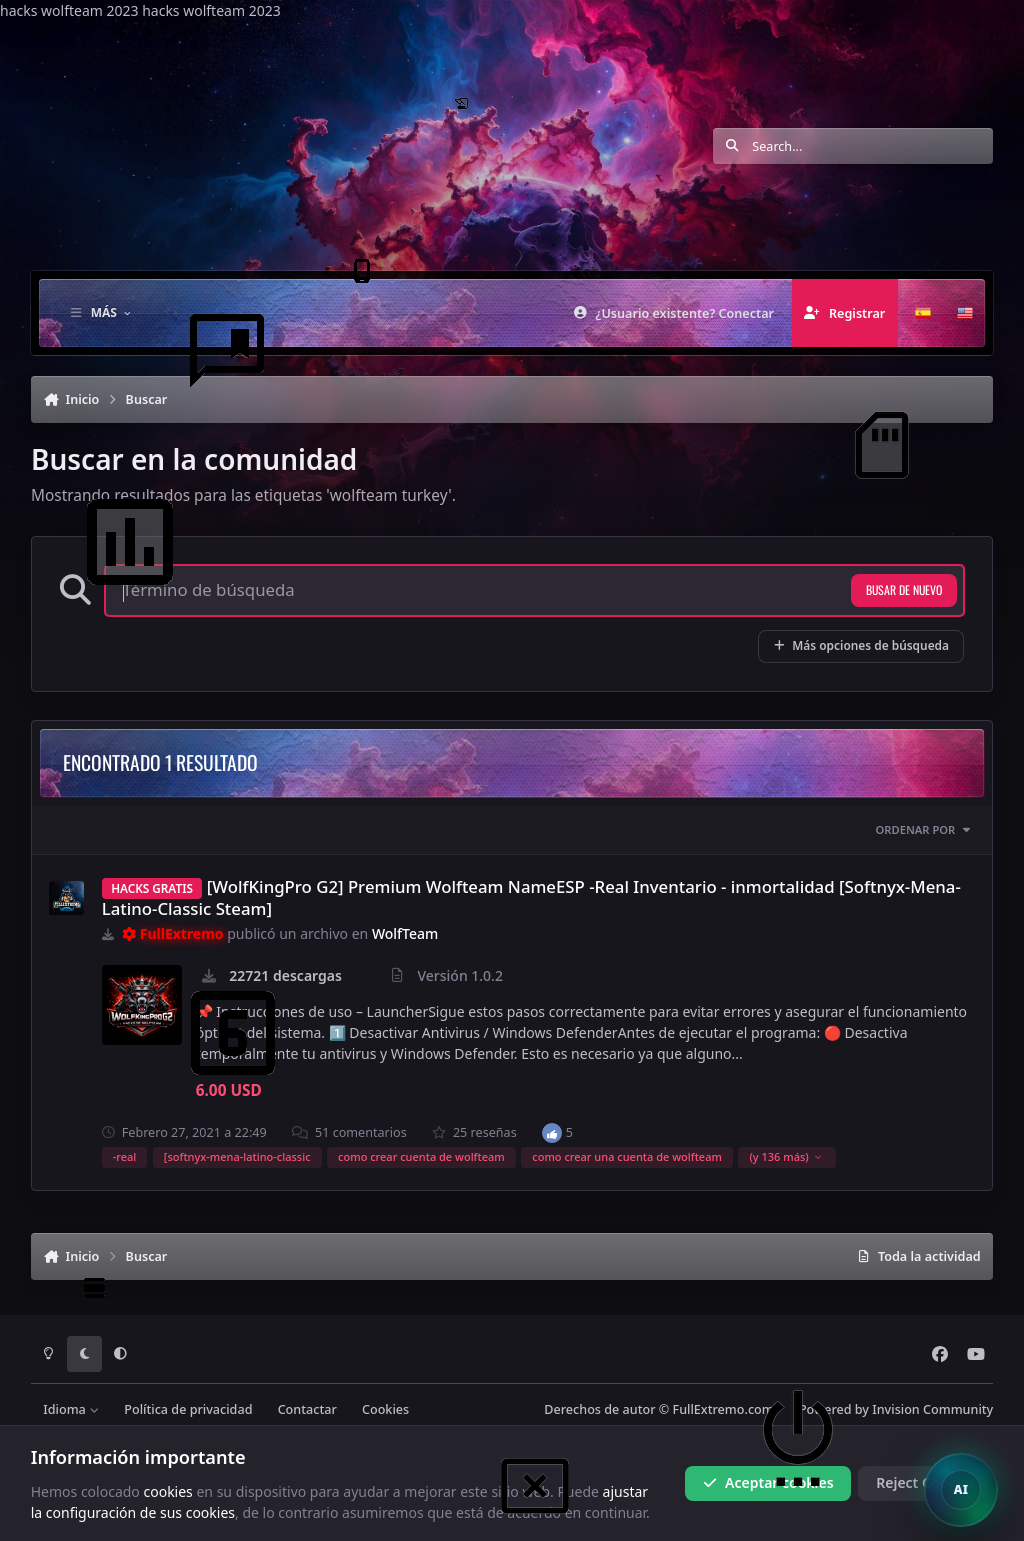 The image size is (1024, 1541). Describe the element at coordinates (362, 271) in the screenshot. I see `access phone or calling features` at that location.